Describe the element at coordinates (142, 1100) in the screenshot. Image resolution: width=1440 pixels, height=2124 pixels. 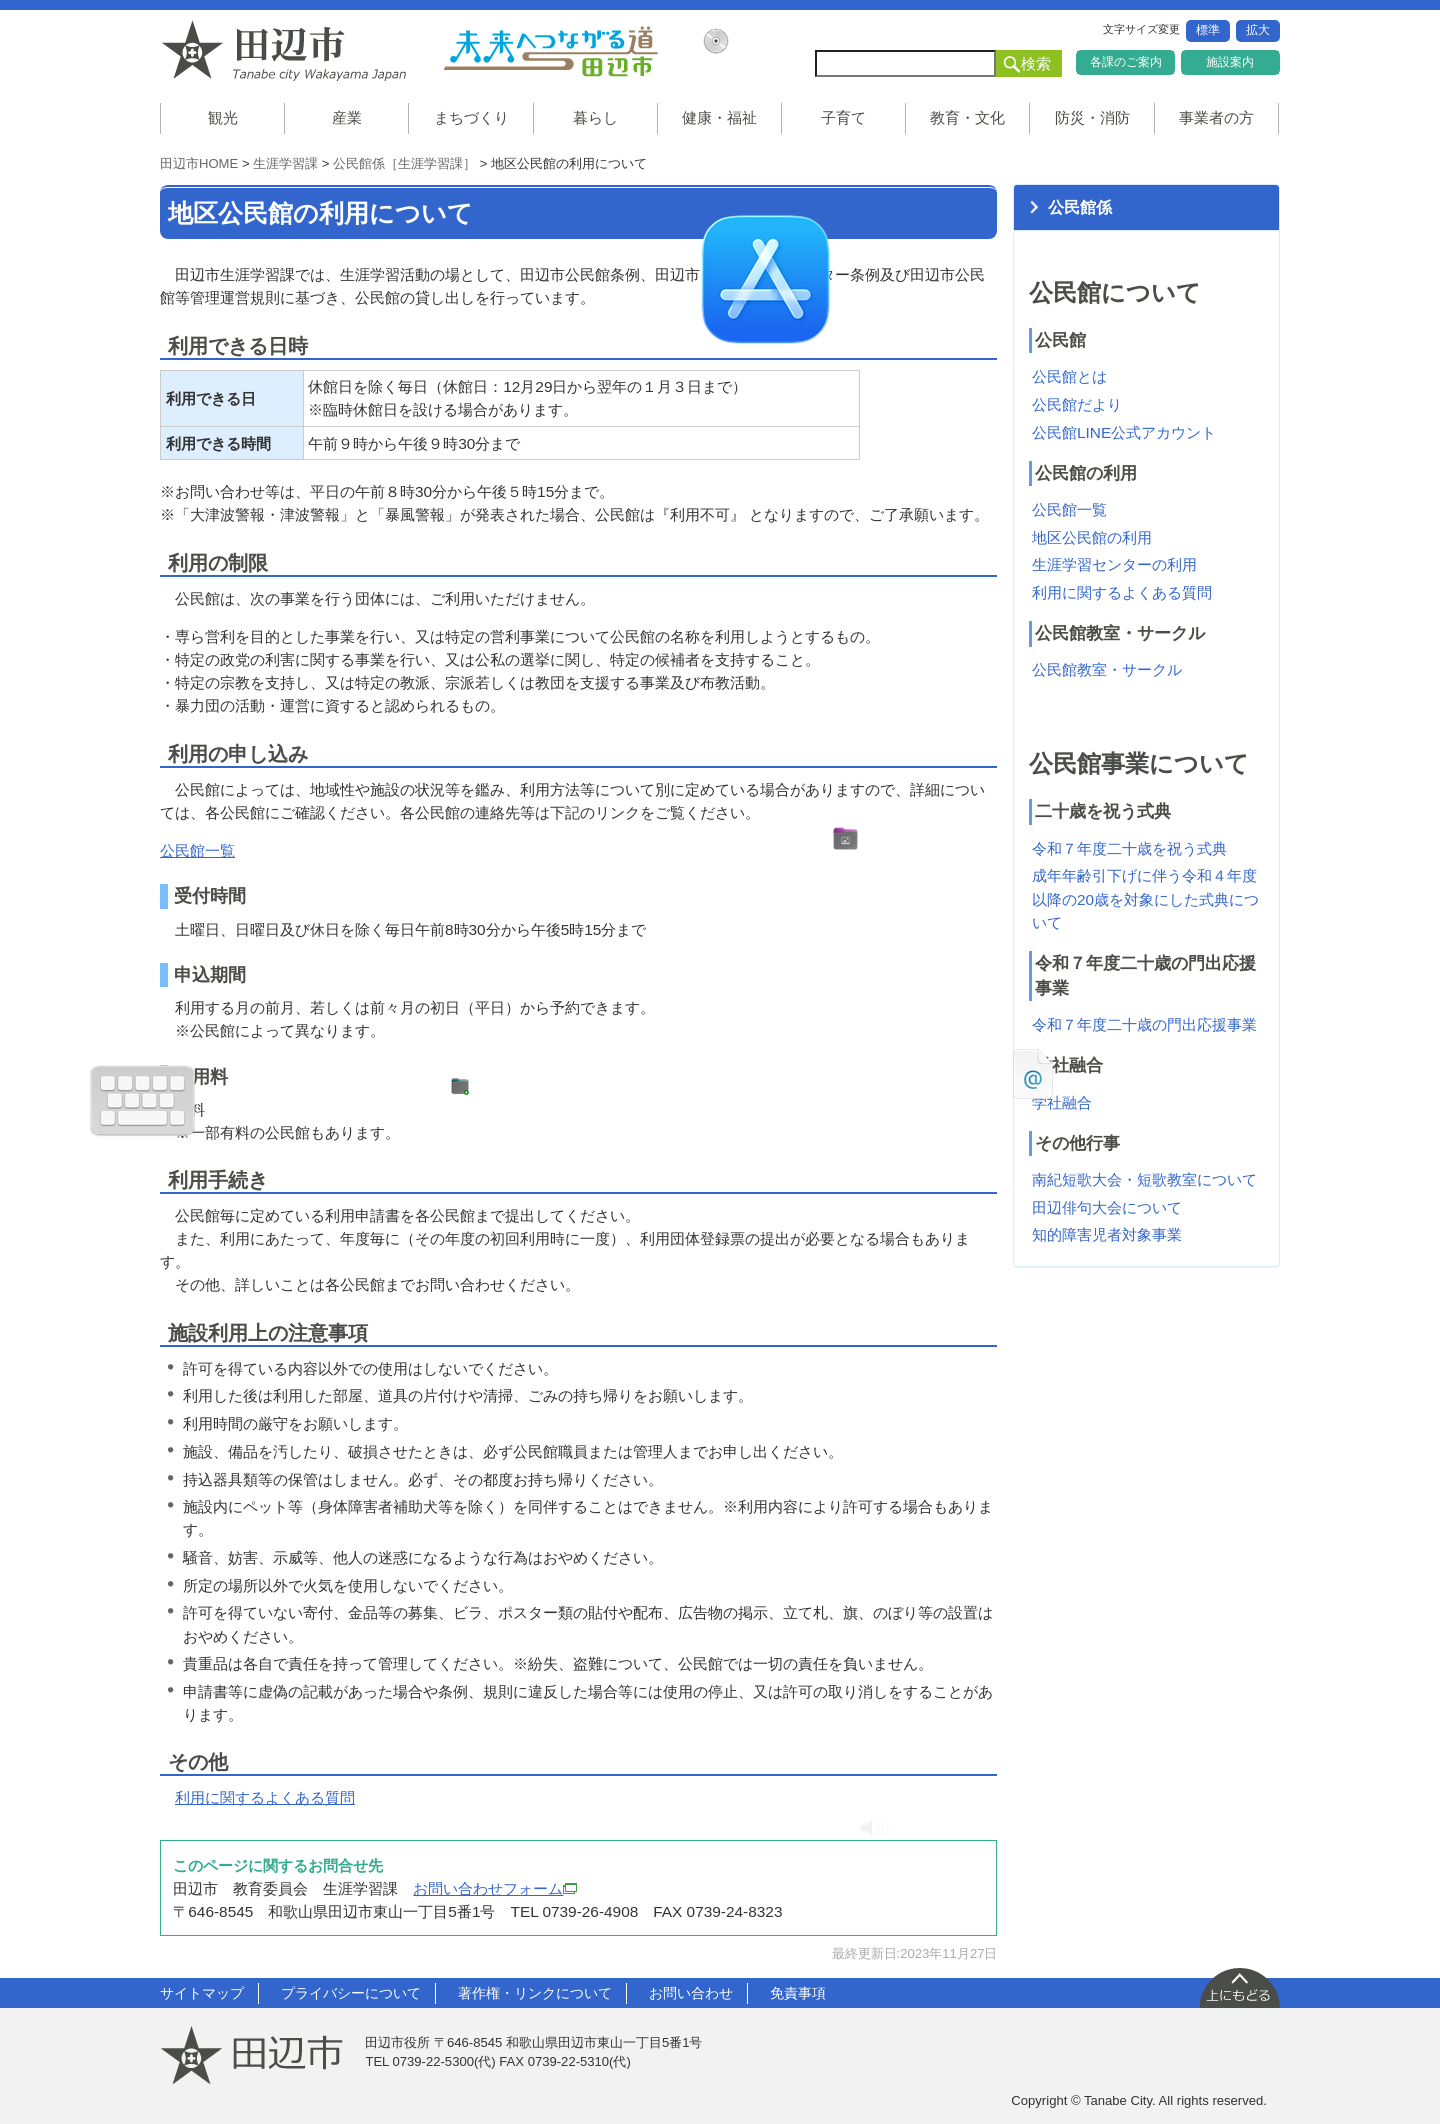
I see `access keyboard settings` at that location.